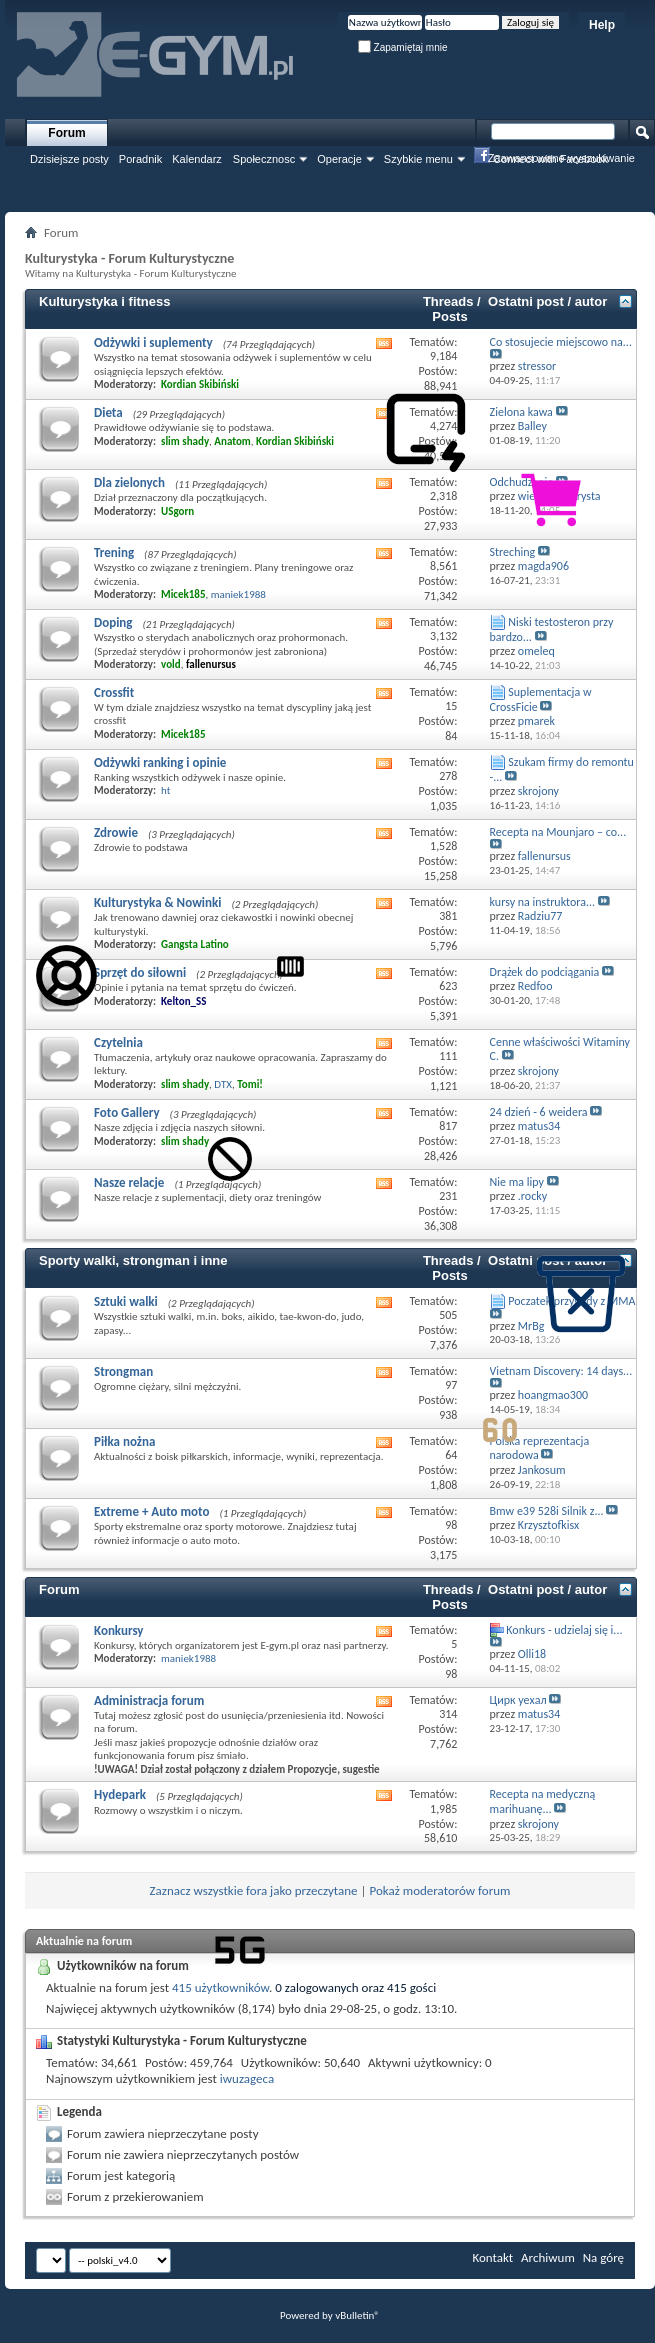 The width and height of the screenshot is (655, 2343). What do you see at coordinates (500, 1430) in the screenshot?
I see `indicates a 60-second timer or countdown` at bounding box center [500, 1430].